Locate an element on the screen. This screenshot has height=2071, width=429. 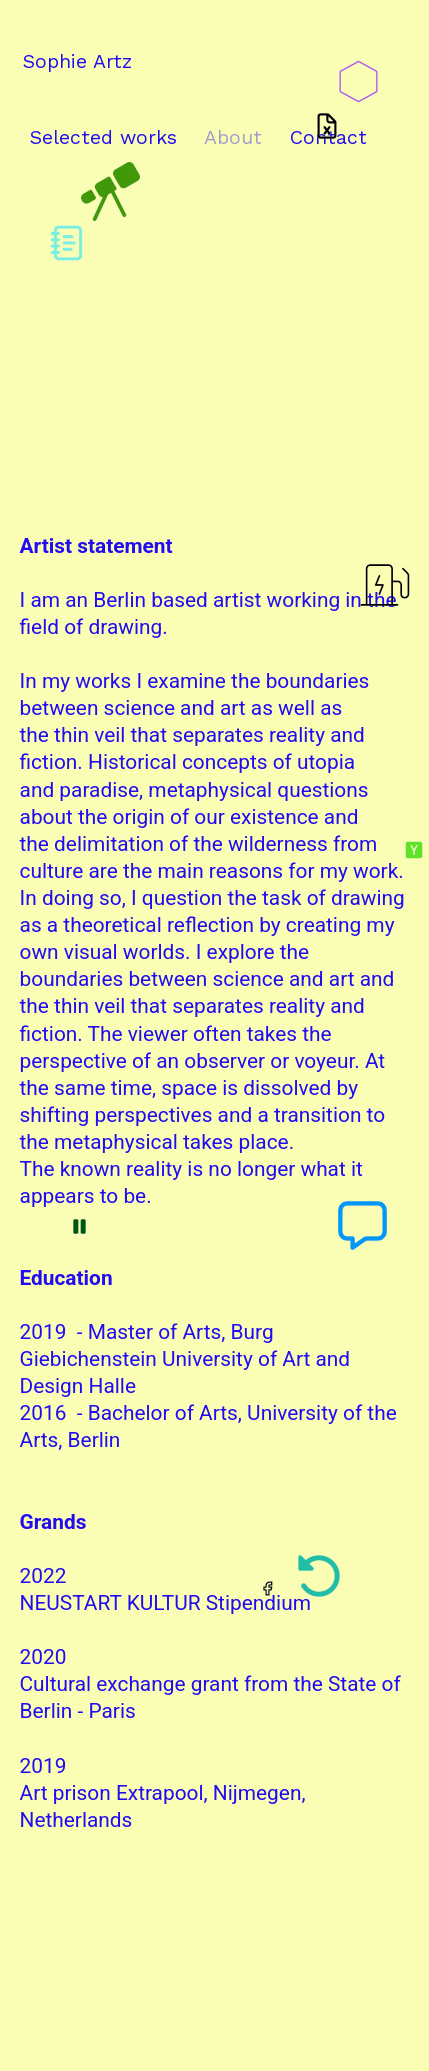
open hacker news is located at coordinates (414, 850).